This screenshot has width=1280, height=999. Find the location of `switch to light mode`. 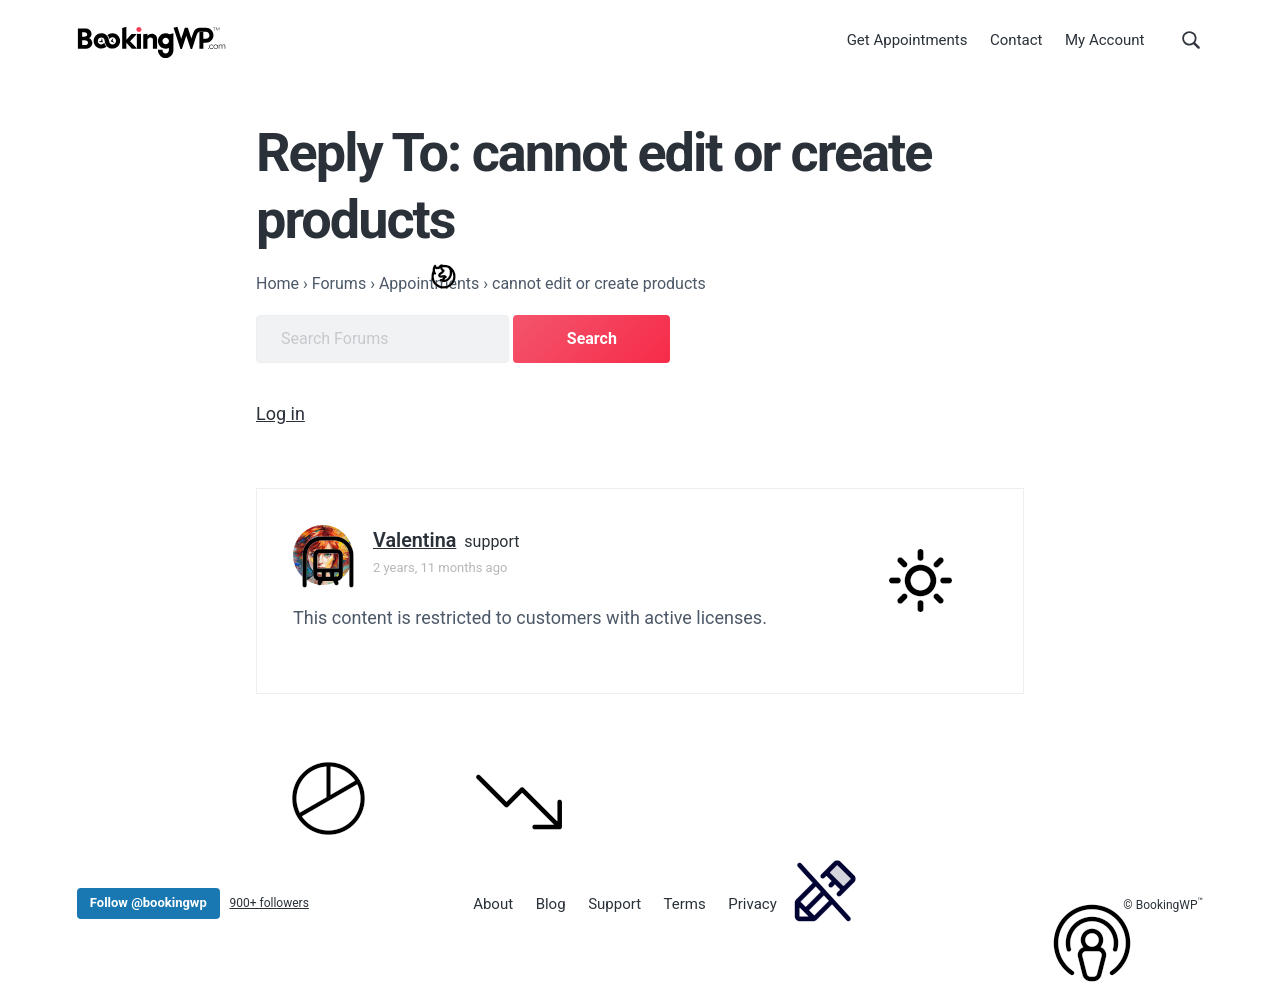

switch to light mode is located at coordinates (920, 580).